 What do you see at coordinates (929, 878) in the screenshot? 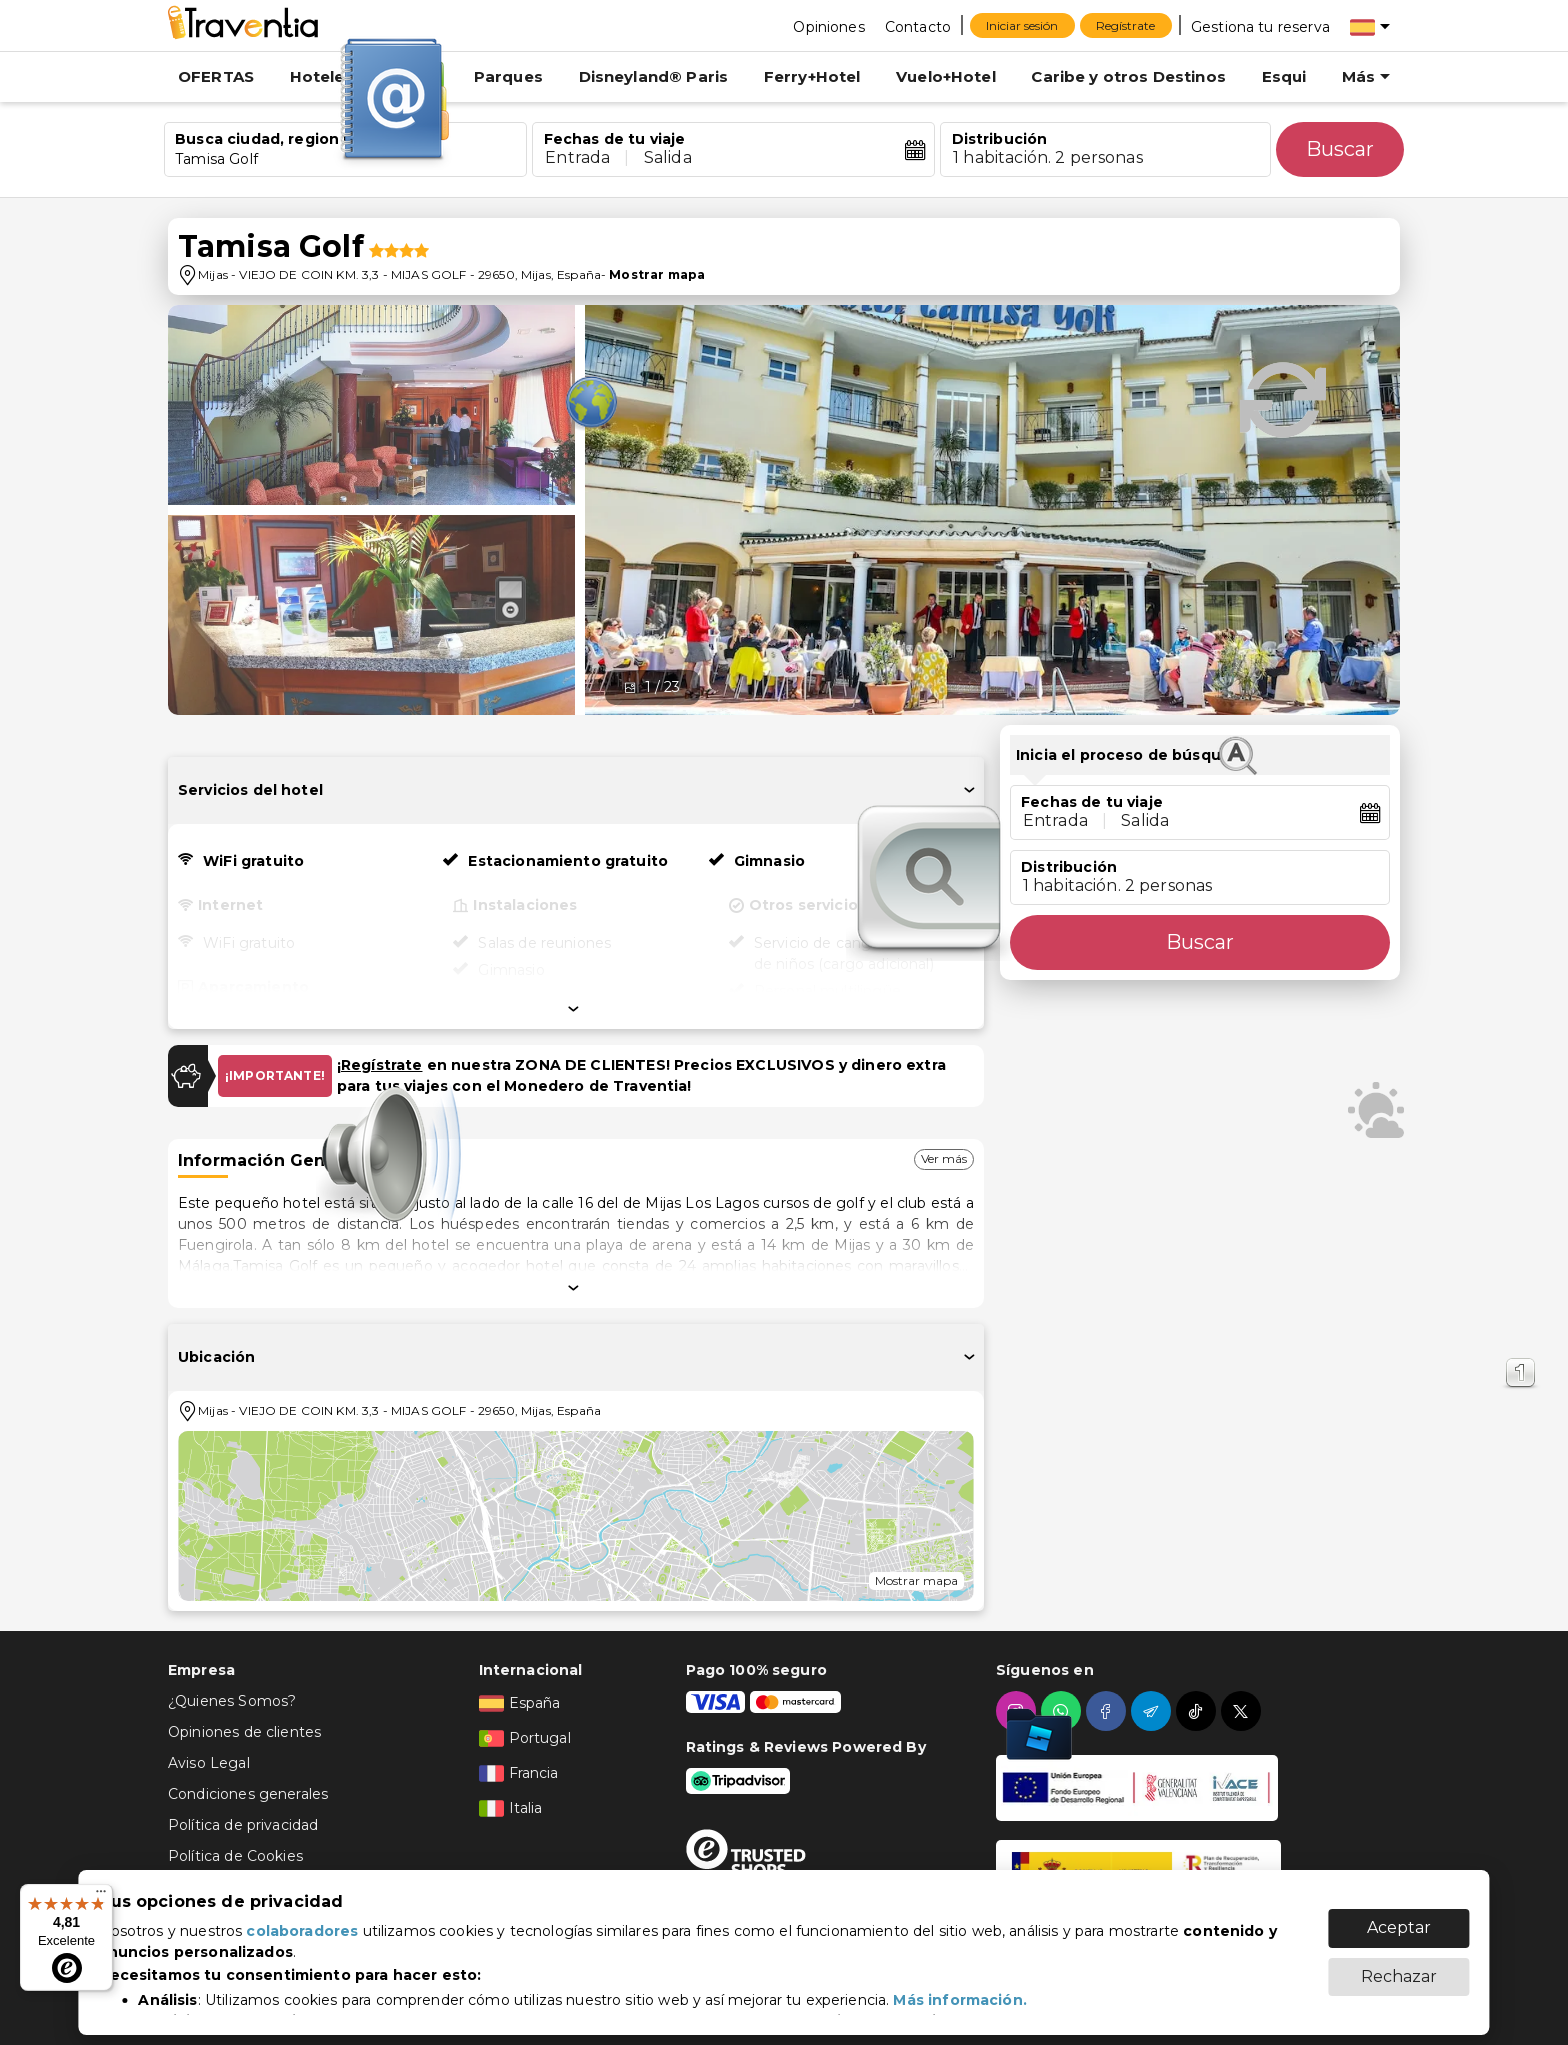
I see `open search preferences or settings` at bounding box center [929, 878].